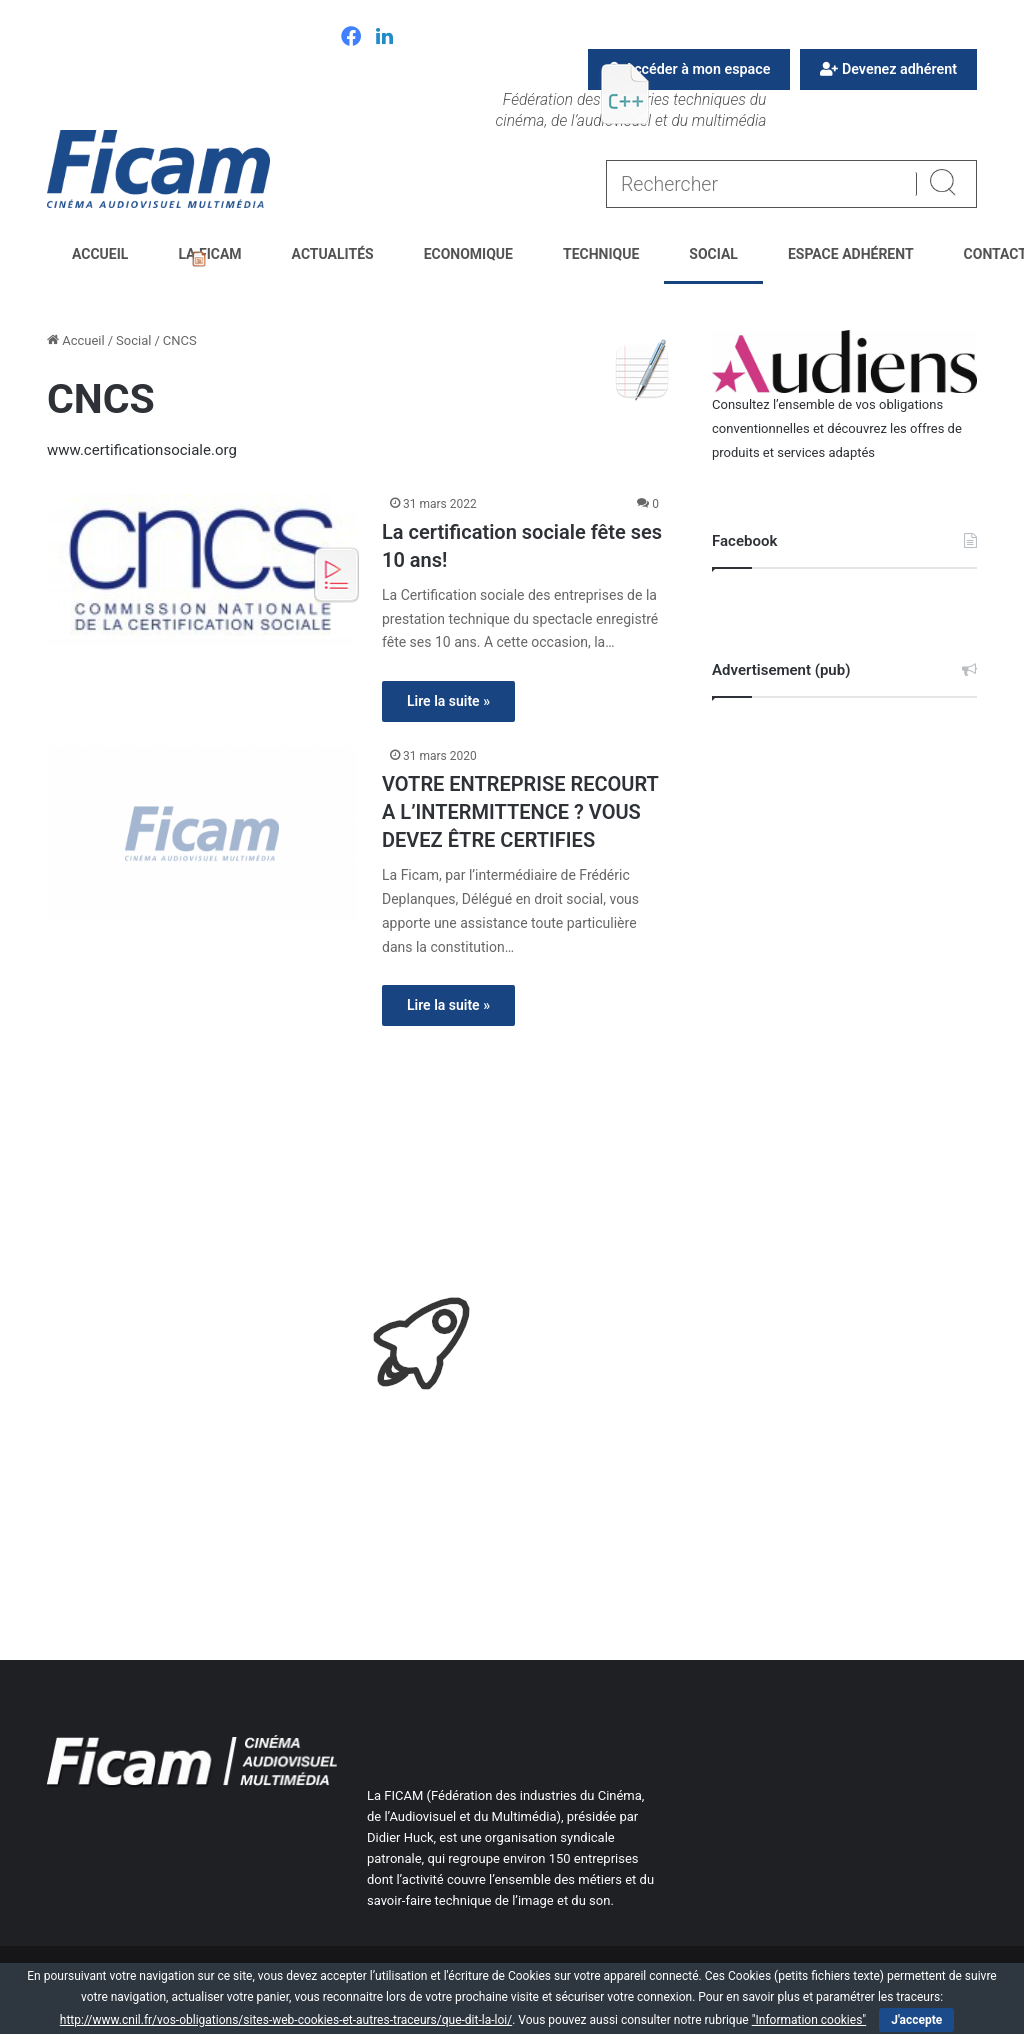  What do you see at coordinates (625, 94) in the screenshot?
I see `a C++ source code file` at bounding box center [625, 94].